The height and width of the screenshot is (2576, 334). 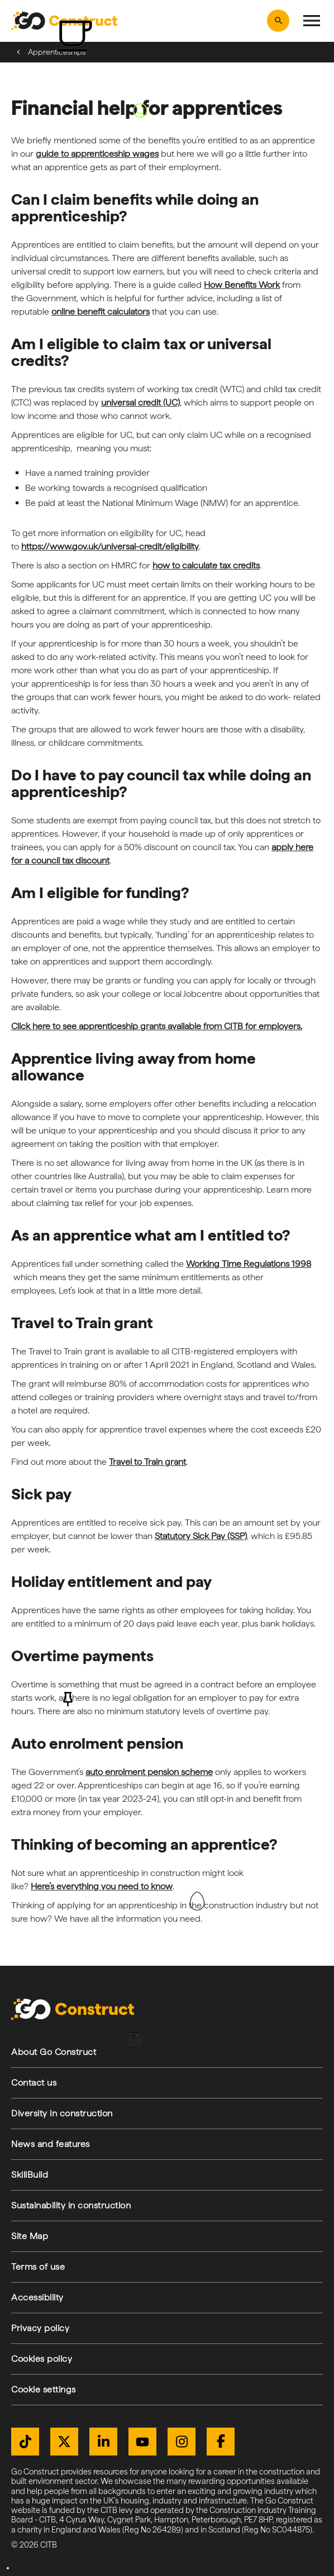 What do you see at coordinates (197, 1901) in the screenshot?
I see `indicates egg or egg-containing ingredient` at bounding box center [197, 1901].